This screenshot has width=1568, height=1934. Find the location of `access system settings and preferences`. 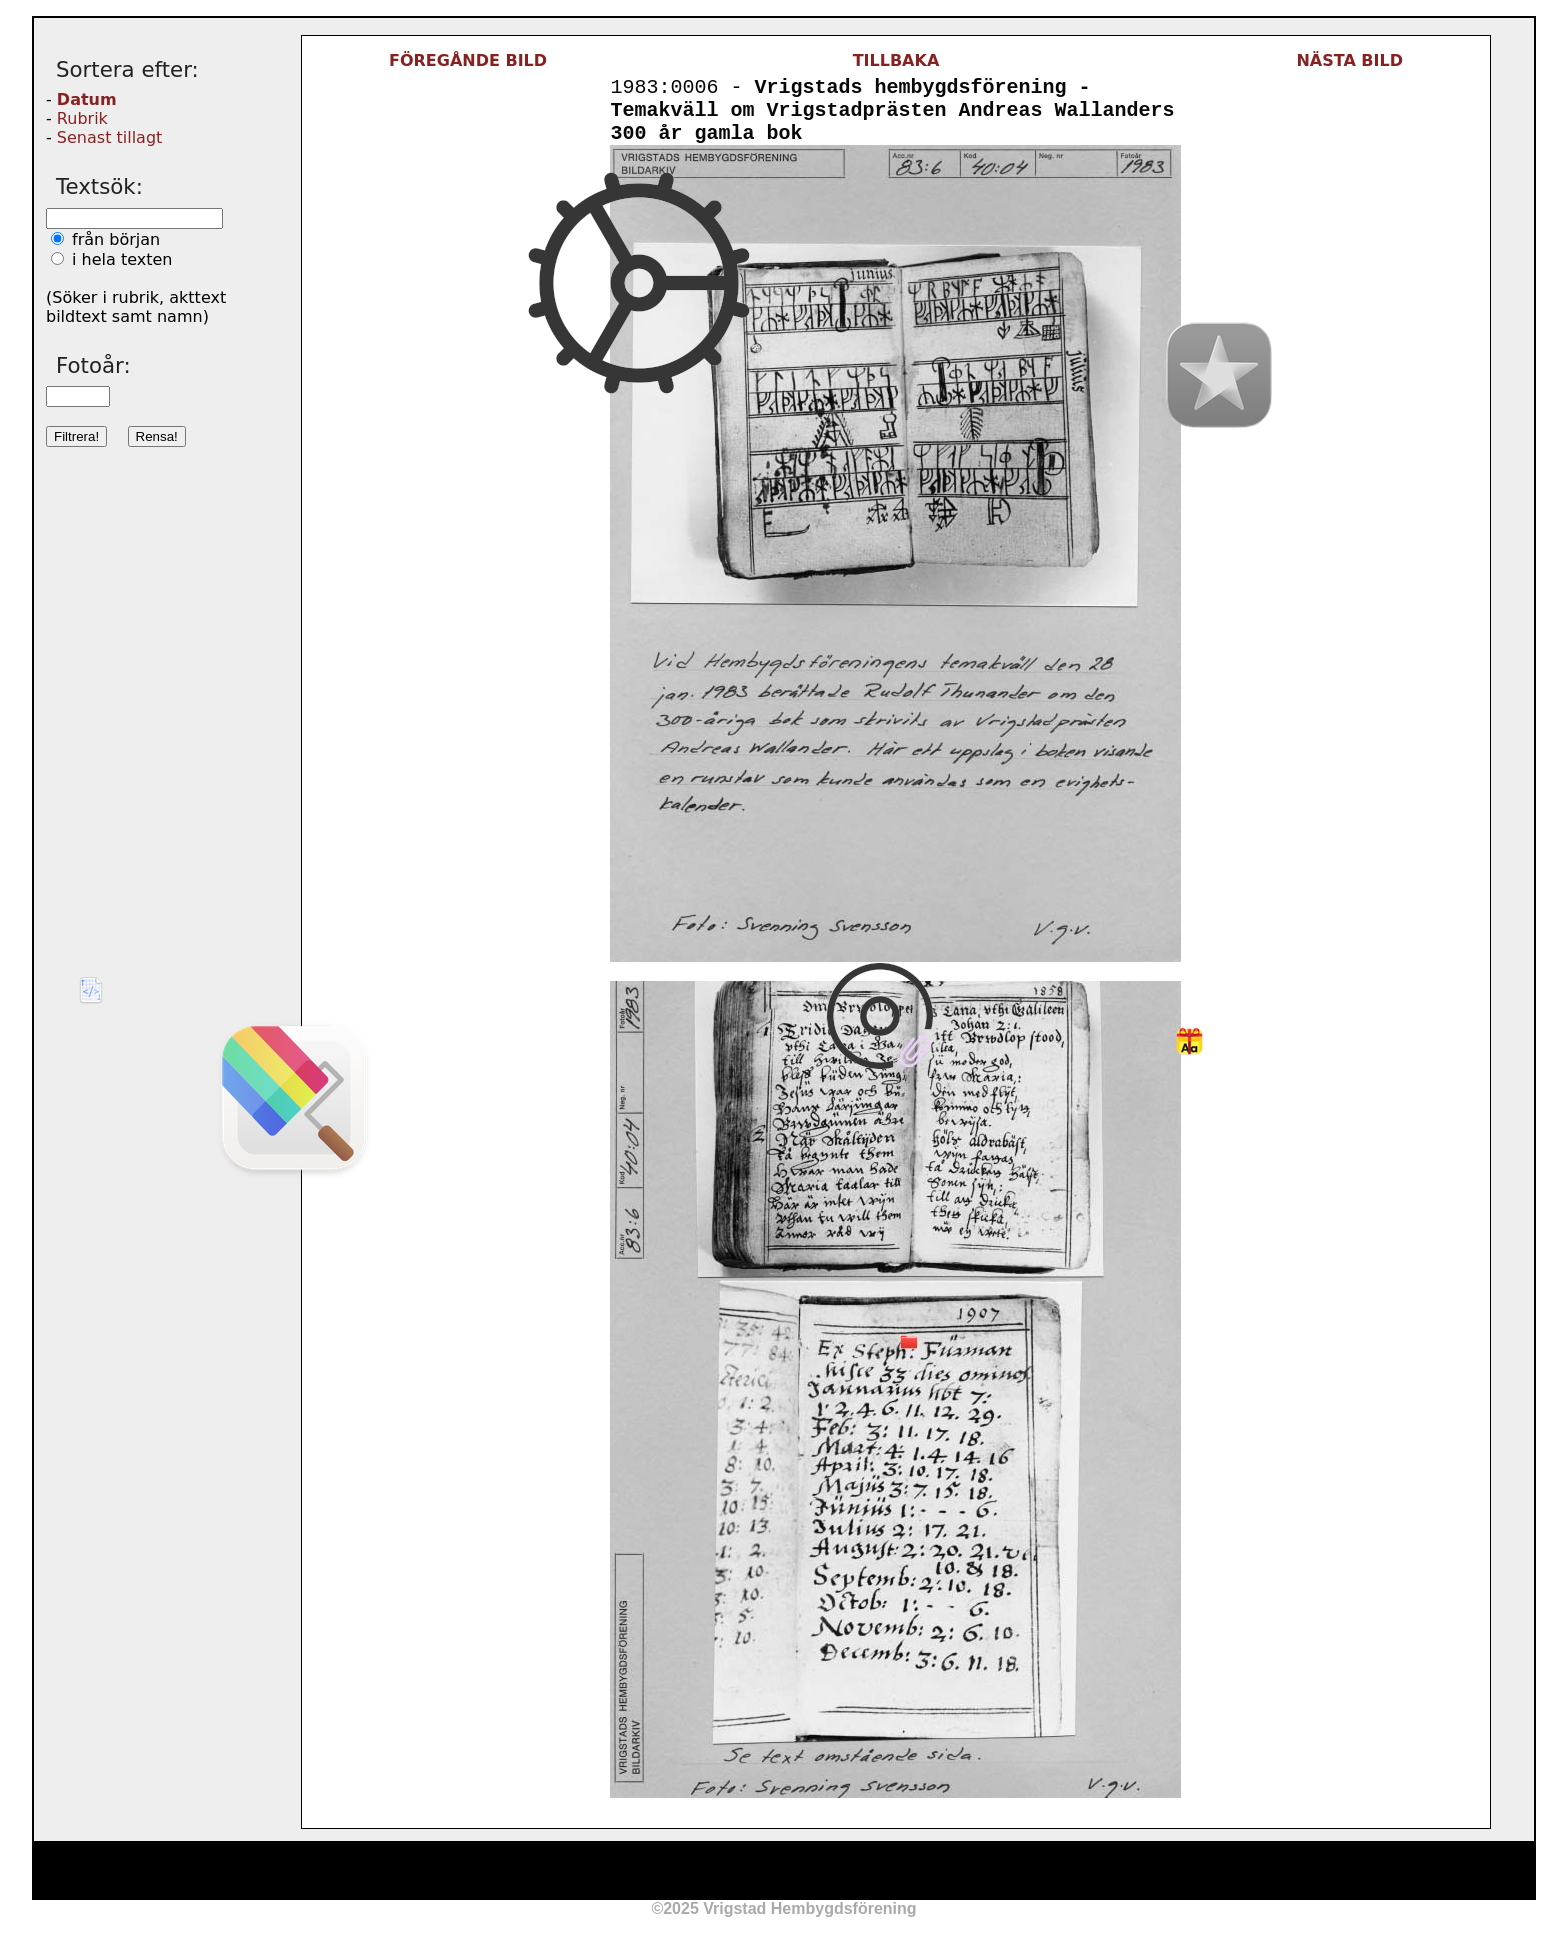

access system settings and preferences is located at coordinates (639, 283).